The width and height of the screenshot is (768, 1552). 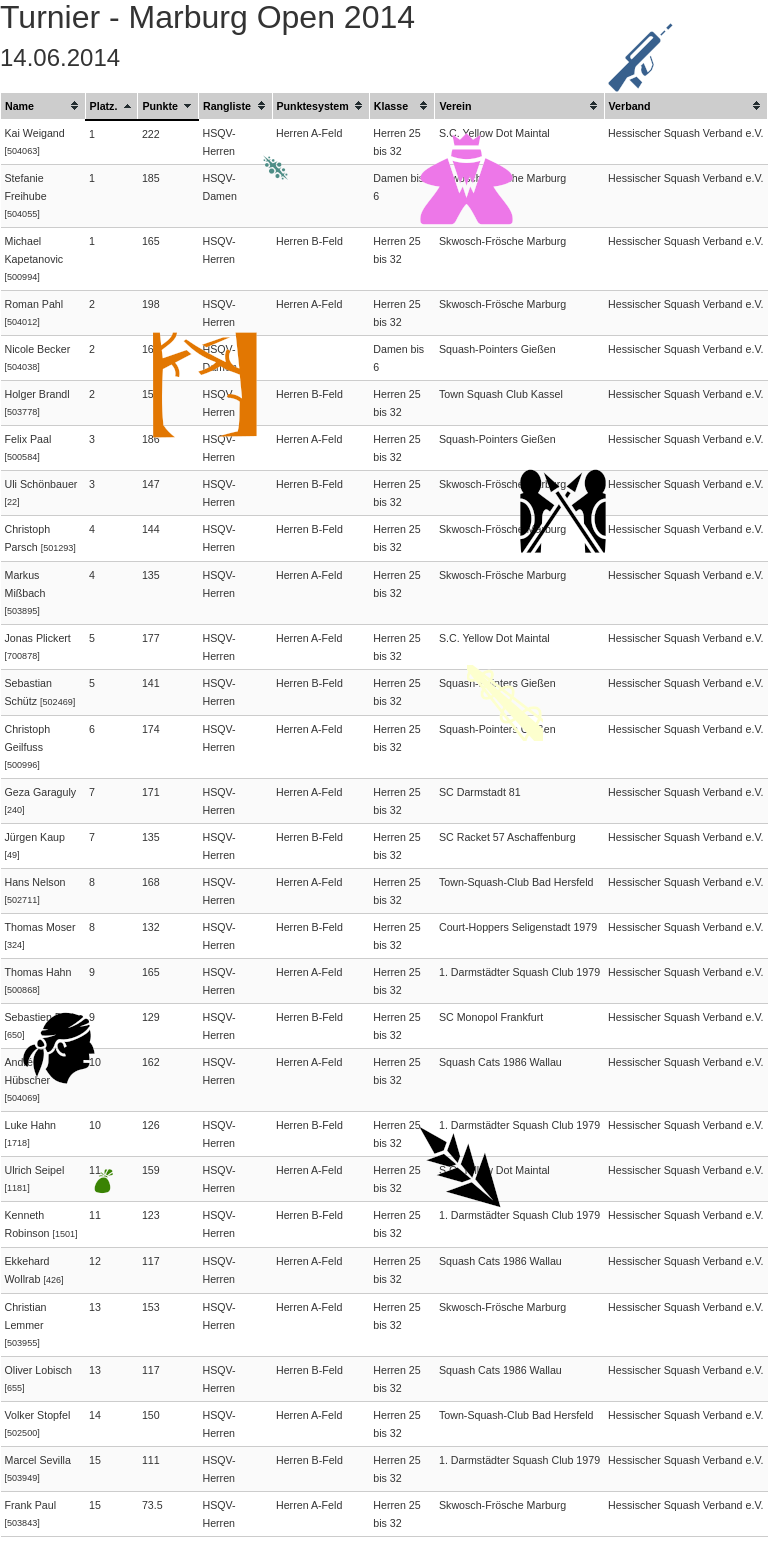 I want to click on indicates a bleeding or infection status effect, so click(x=275, y=167).